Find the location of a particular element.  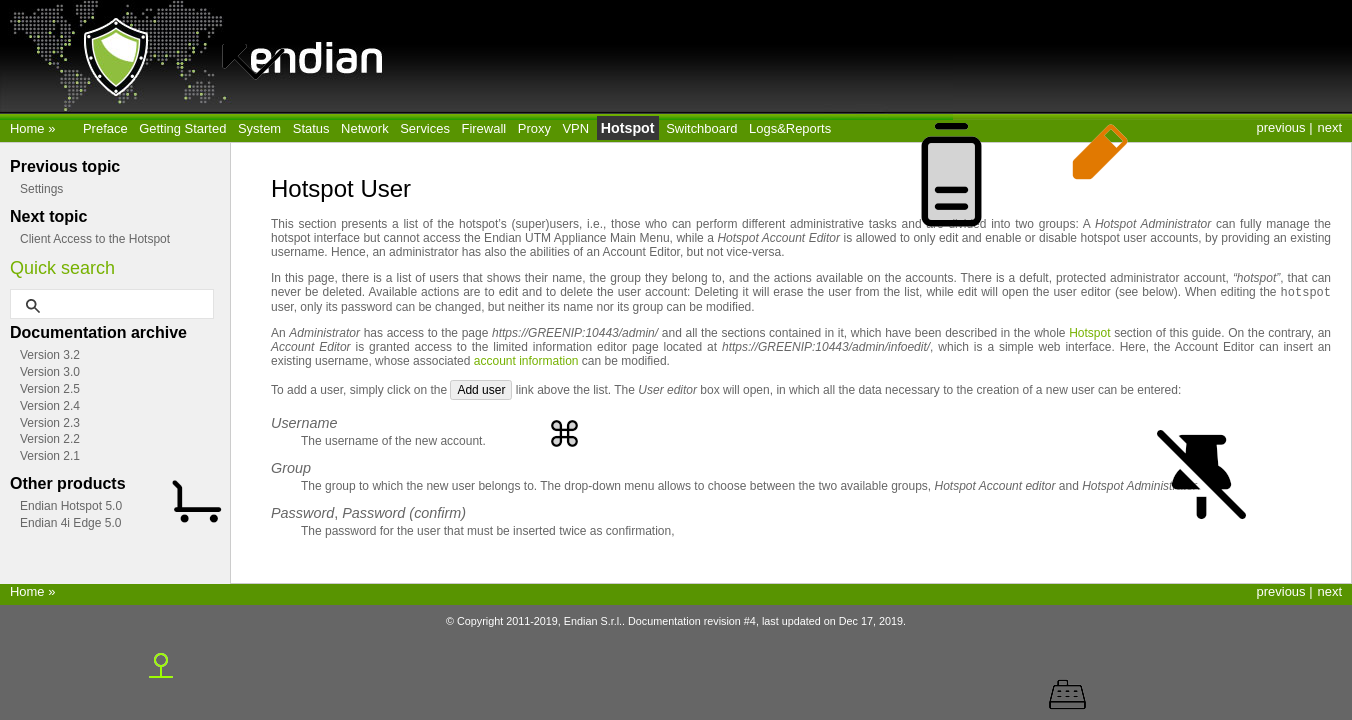

open point of sale system is located at coordinates (1067, 696).